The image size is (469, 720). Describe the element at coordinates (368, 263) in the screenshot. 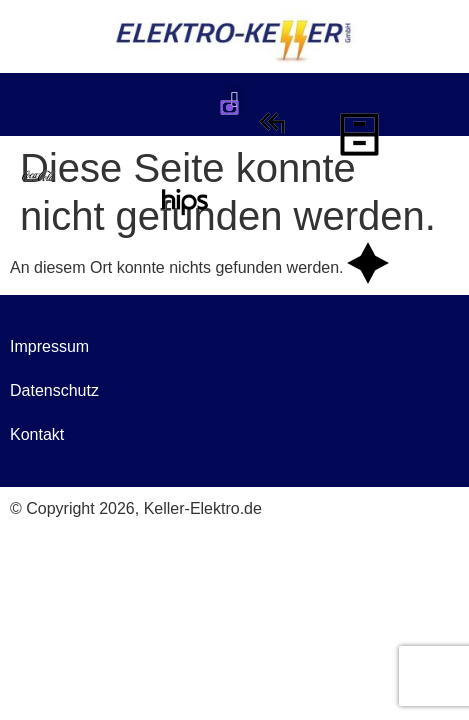

I see `indicates sunny or clear weather conditions` at that location.